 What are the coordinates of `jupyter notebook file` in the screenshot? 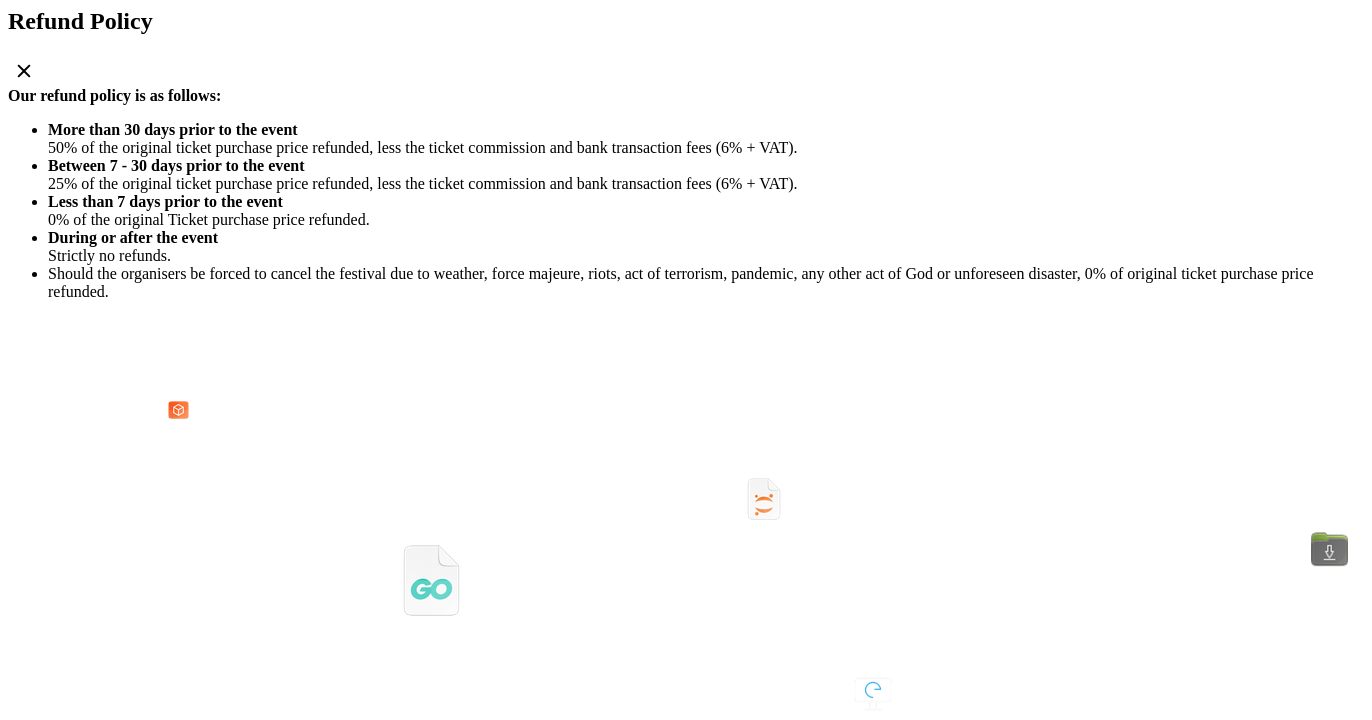 It's located at (764, 499).